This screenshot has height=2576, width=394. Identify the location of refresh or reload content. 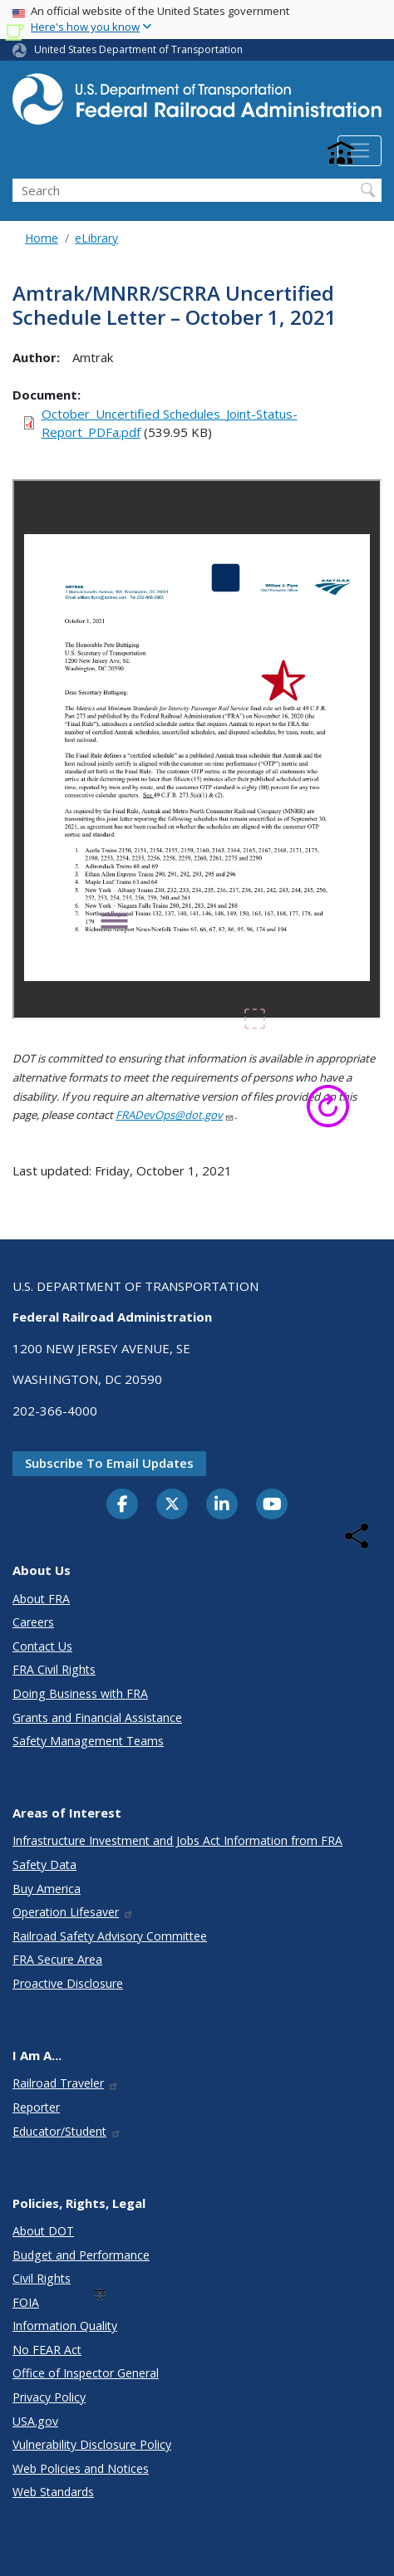
(328, 1106).